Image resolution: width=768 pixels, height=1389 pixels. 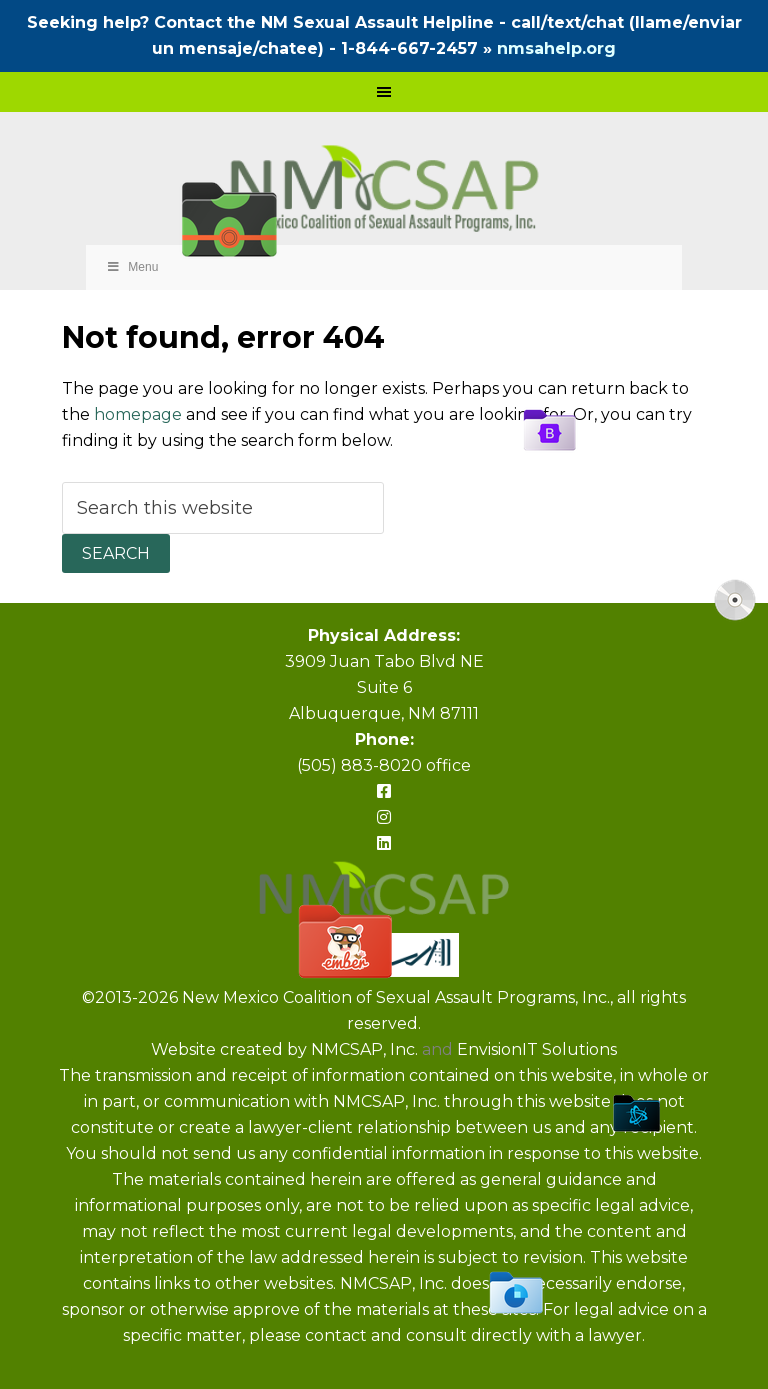 I want to click on unmount or eject a CD/DVD writer drive, so click(x=735, y=600).